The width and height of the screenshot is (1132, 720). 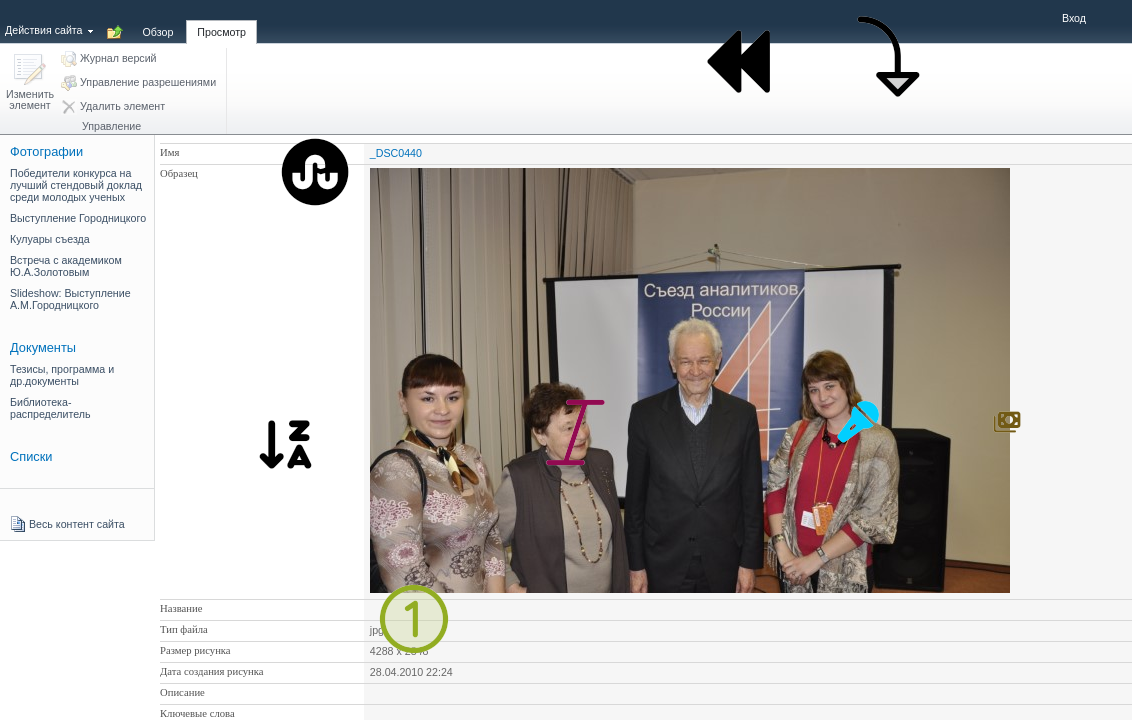 I want to click on access voice recording or audio input, so click(x=857, y=422).